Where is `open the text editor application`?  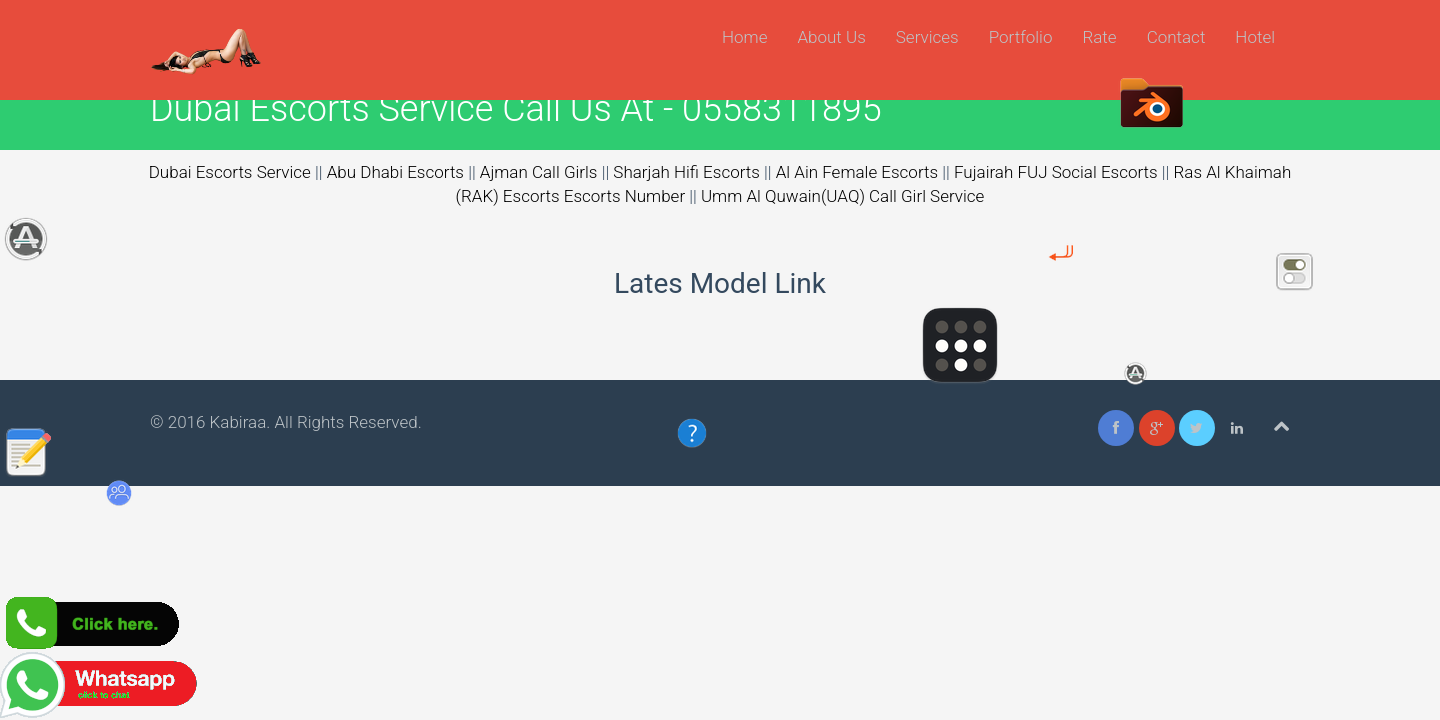 open the text editor application is located at coordinates (26, 452).